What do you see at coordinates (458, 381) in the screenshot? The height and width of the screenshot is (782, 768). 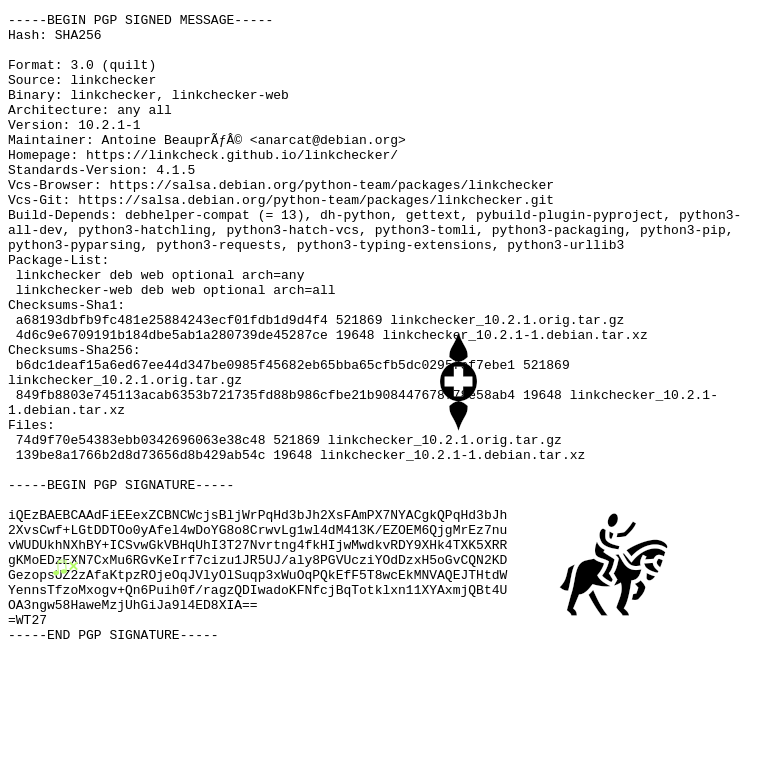 I see `indicates player has reached level two status` at bounding box center [458, 381].